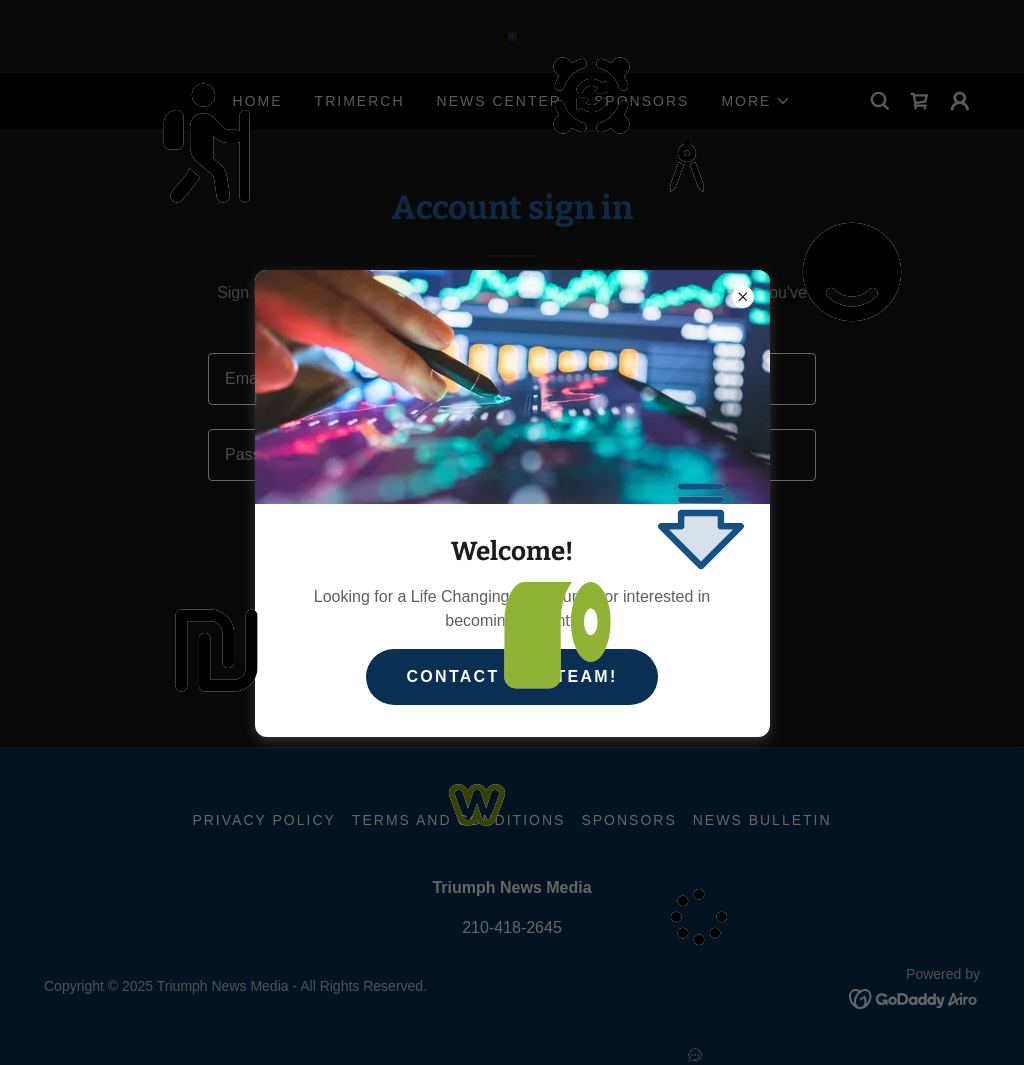 The height and width of the screenshot is (1065, 1024). Describe the element at coordinates (591, 95) in the screenshot. I see `sync or refresh group members` at that location.